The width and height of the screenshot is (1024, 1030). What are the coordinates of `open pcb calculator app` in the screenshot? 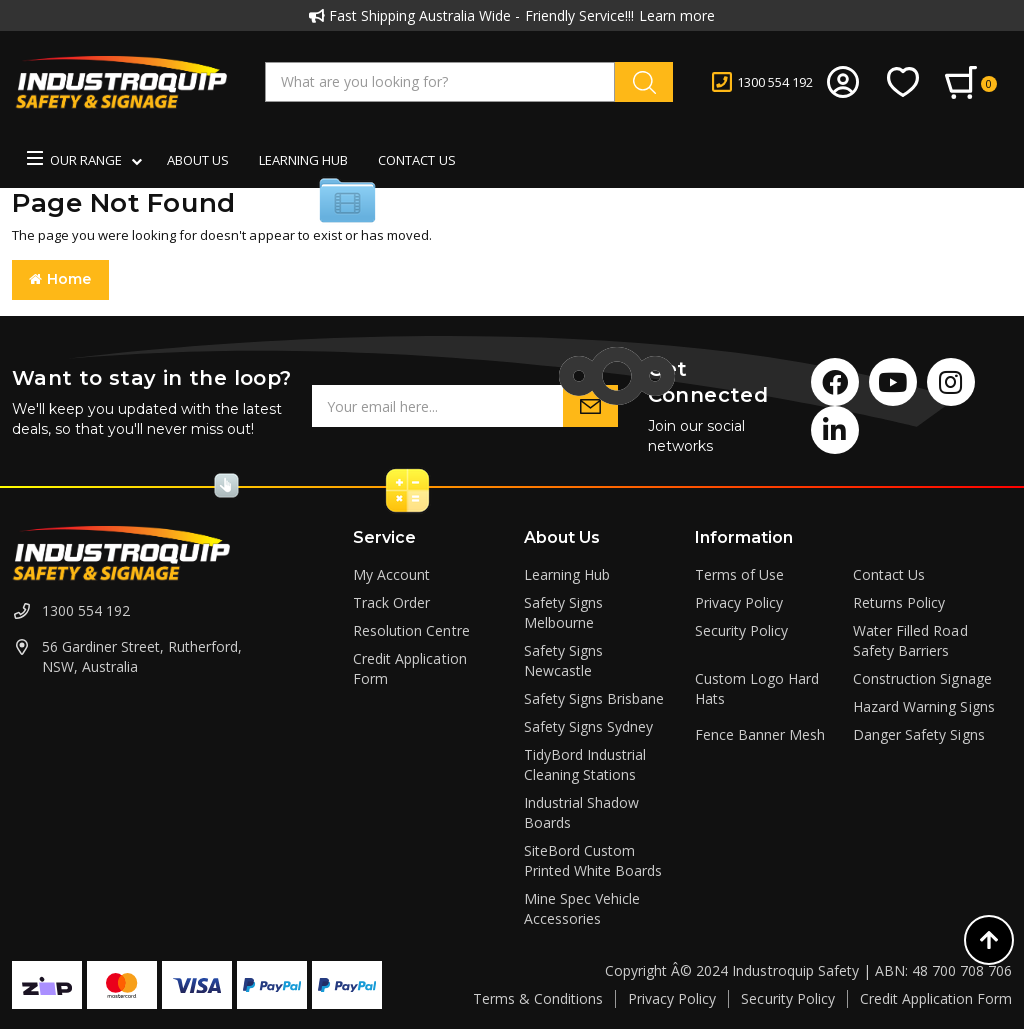 It's located at (407, 490).